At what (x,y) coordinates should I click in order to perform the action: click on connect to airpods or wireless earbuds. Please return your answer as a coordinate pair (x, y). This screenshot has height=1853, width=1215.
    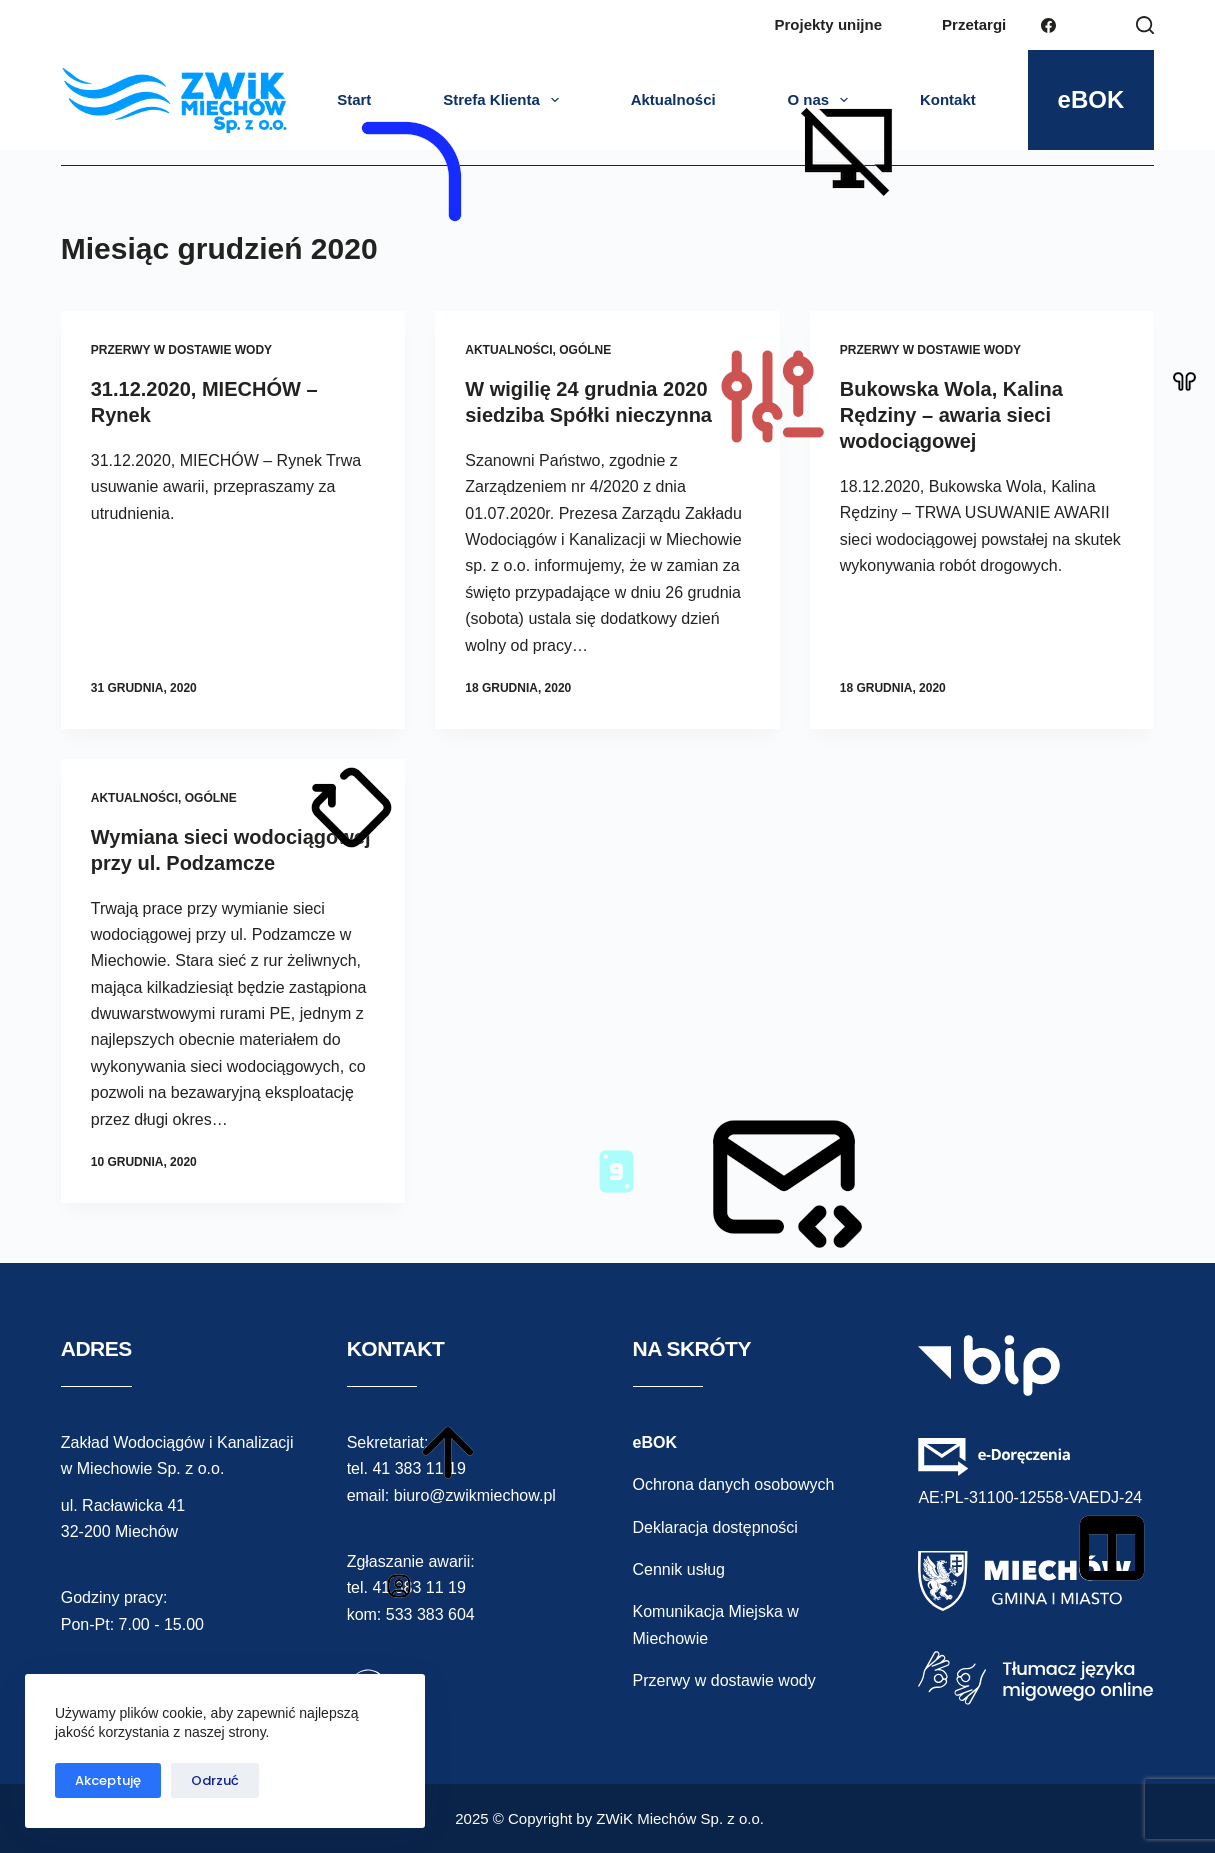
    Looking at the image, I should click on (1184, 381).